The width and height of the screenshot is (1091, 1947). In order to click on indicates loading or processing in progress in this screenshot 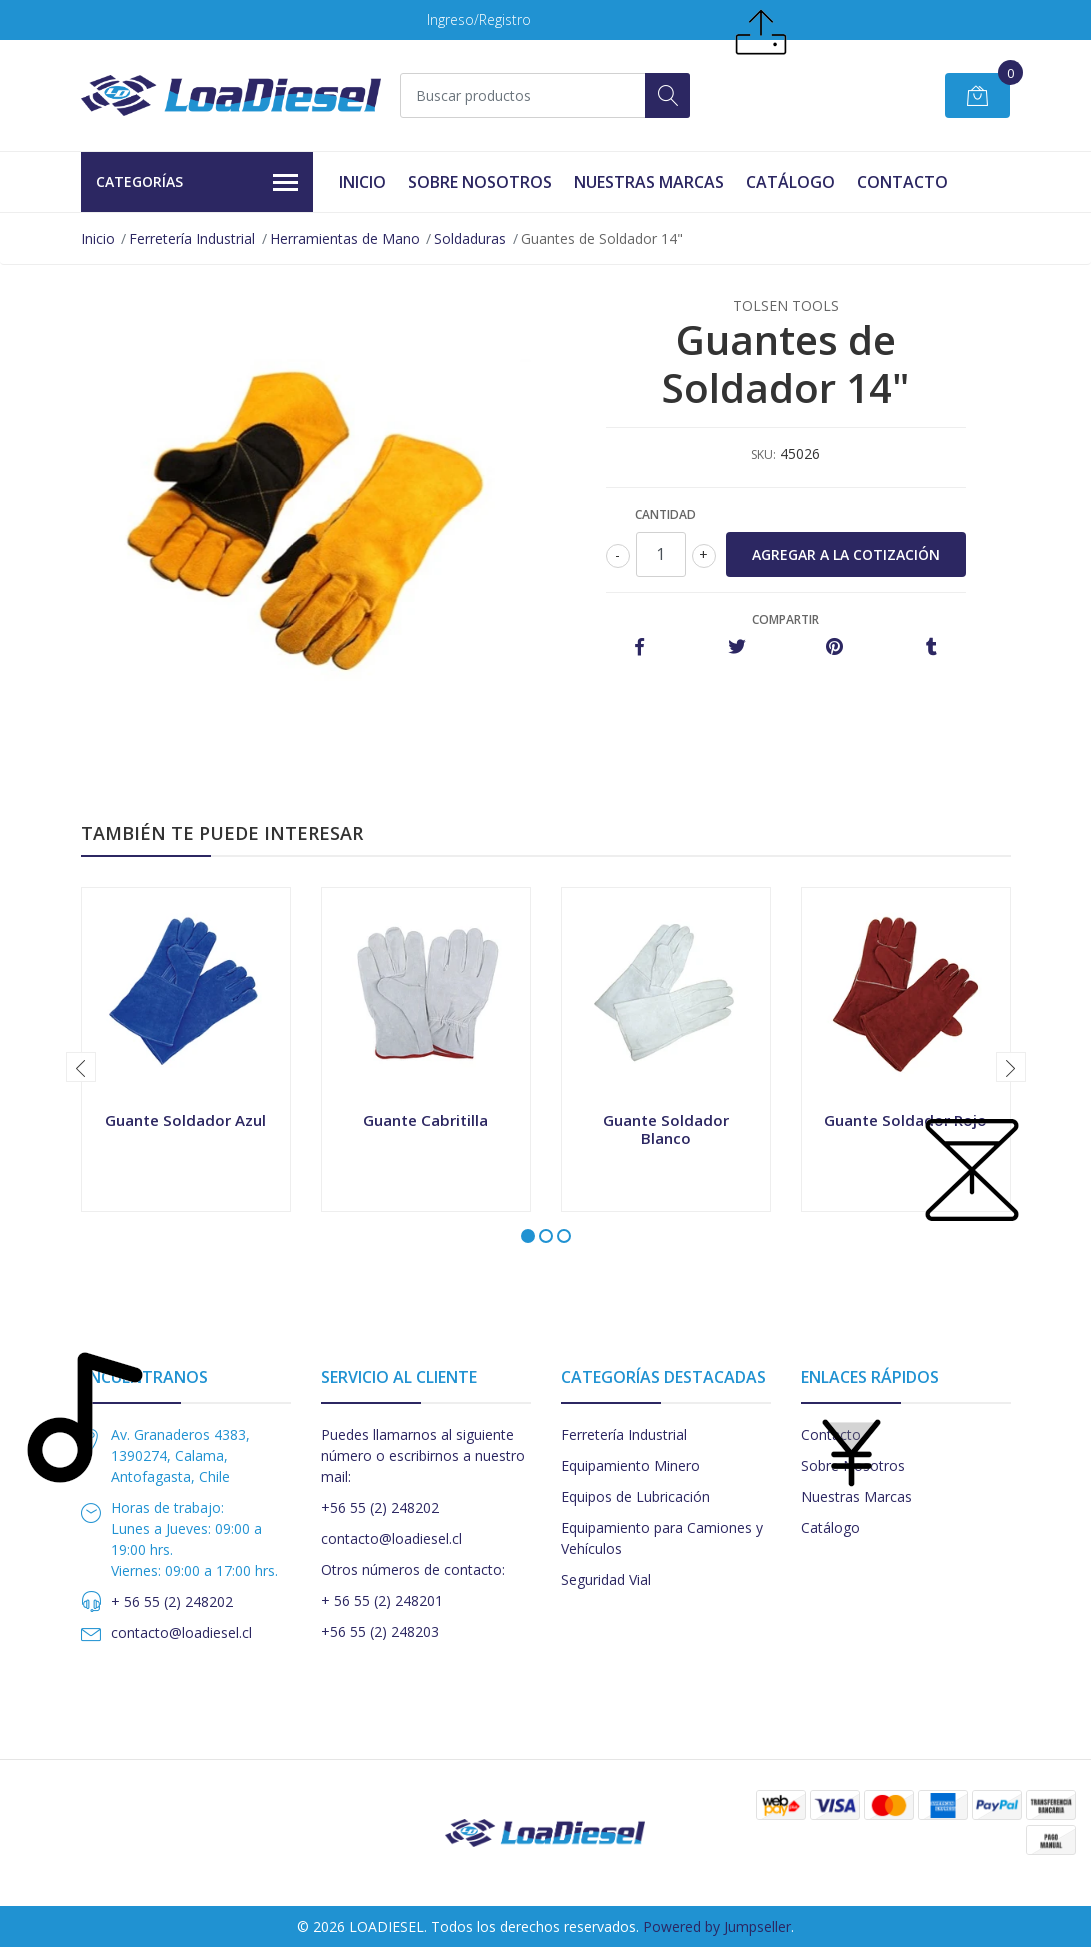, I will do `click(972, 1170)`.